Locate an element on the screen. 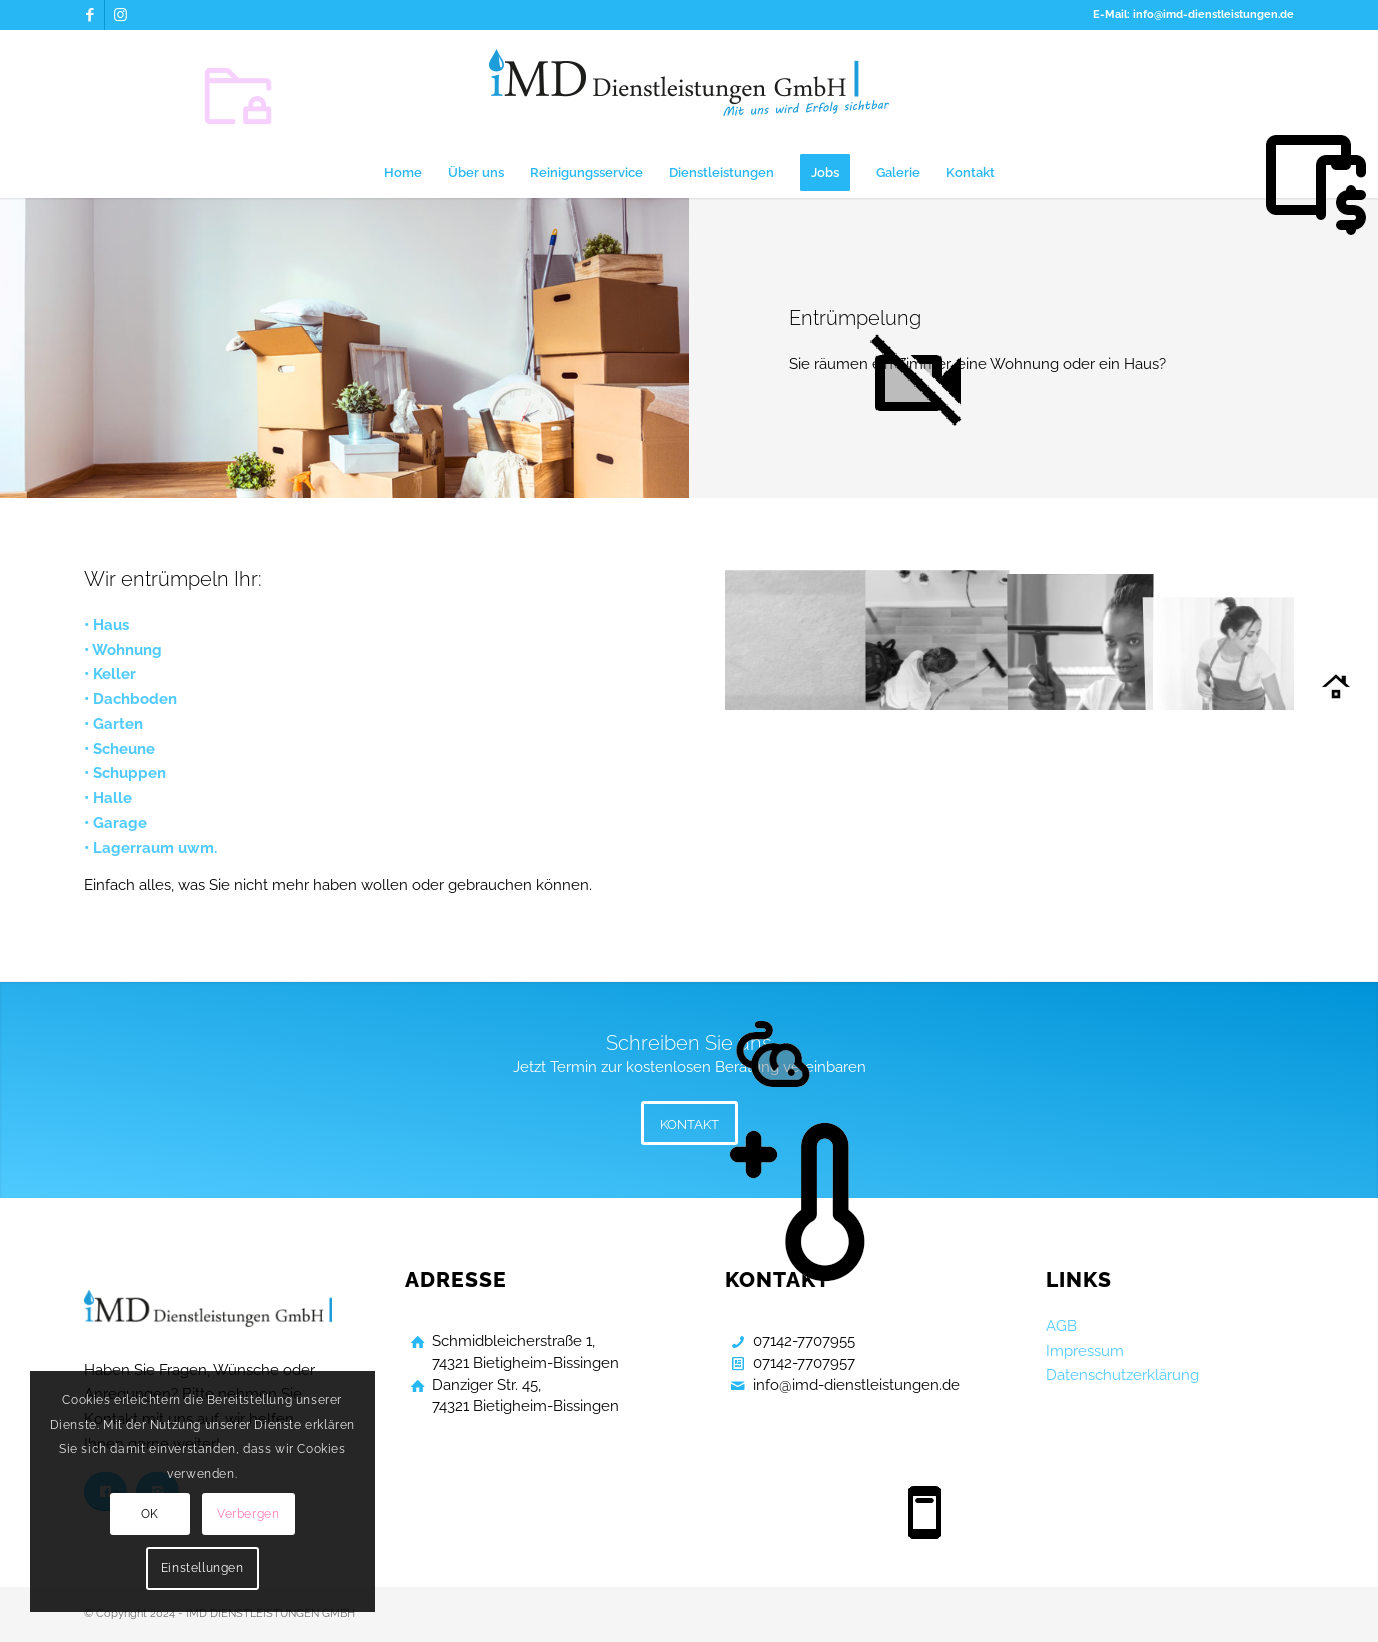 The height and width of the screenshot is (1642, 1378). manage mobile ad placements is located at coordinates (924, 1512).